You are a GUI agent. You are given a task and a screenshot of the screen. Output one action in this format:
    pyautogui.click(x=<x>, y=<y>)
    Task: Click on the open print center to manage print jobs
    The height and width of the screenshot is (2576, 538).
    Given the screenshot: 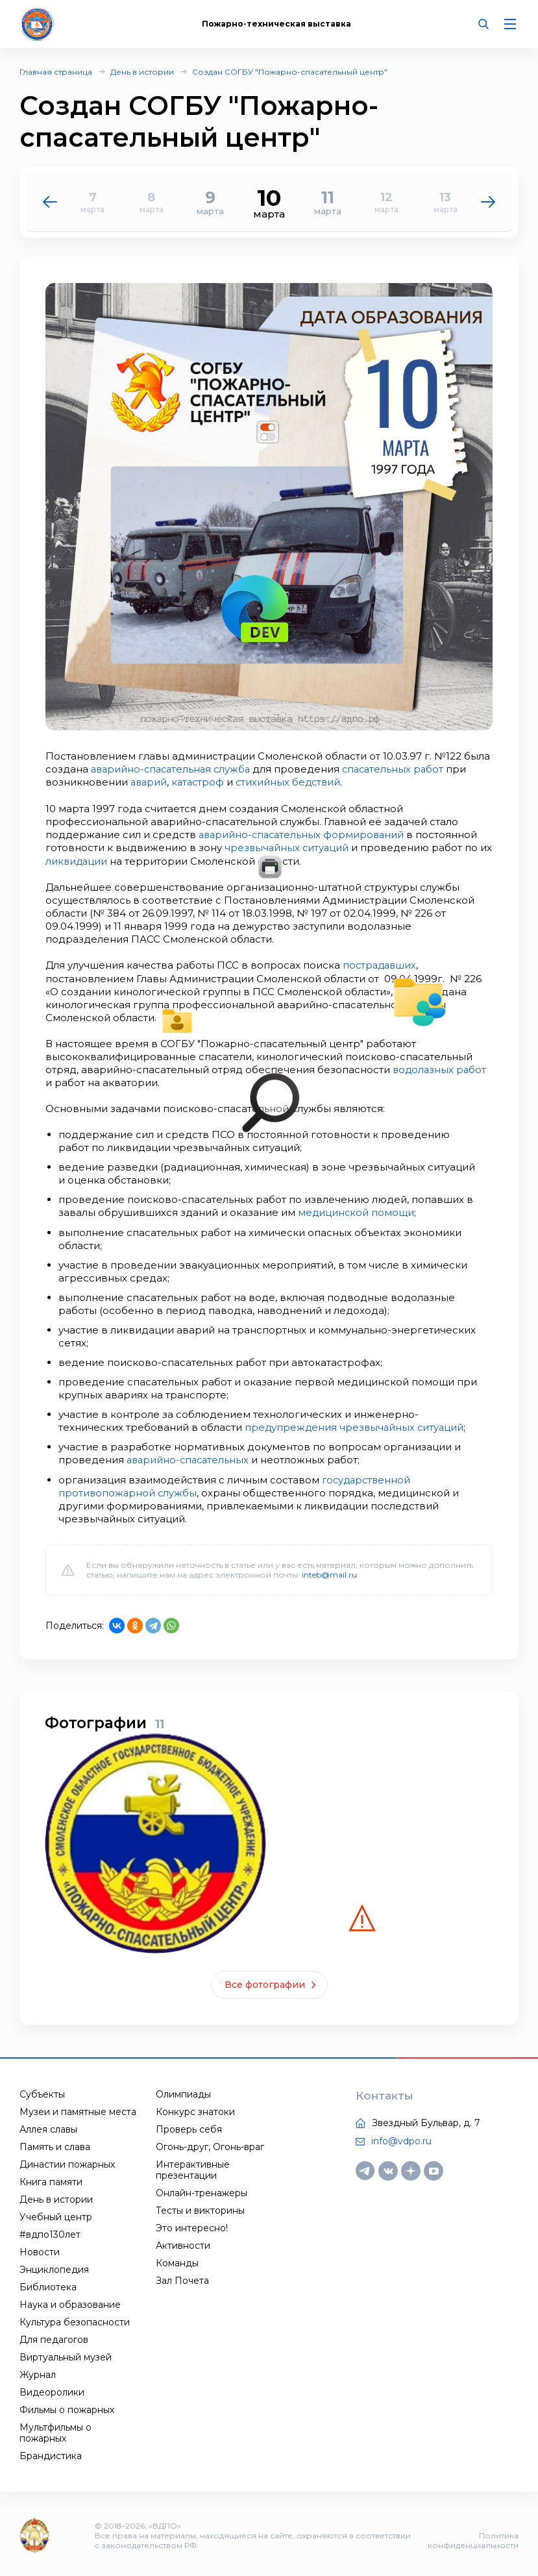 What is the action you would take?
    pyautogui.click(x=270, y=867)
    